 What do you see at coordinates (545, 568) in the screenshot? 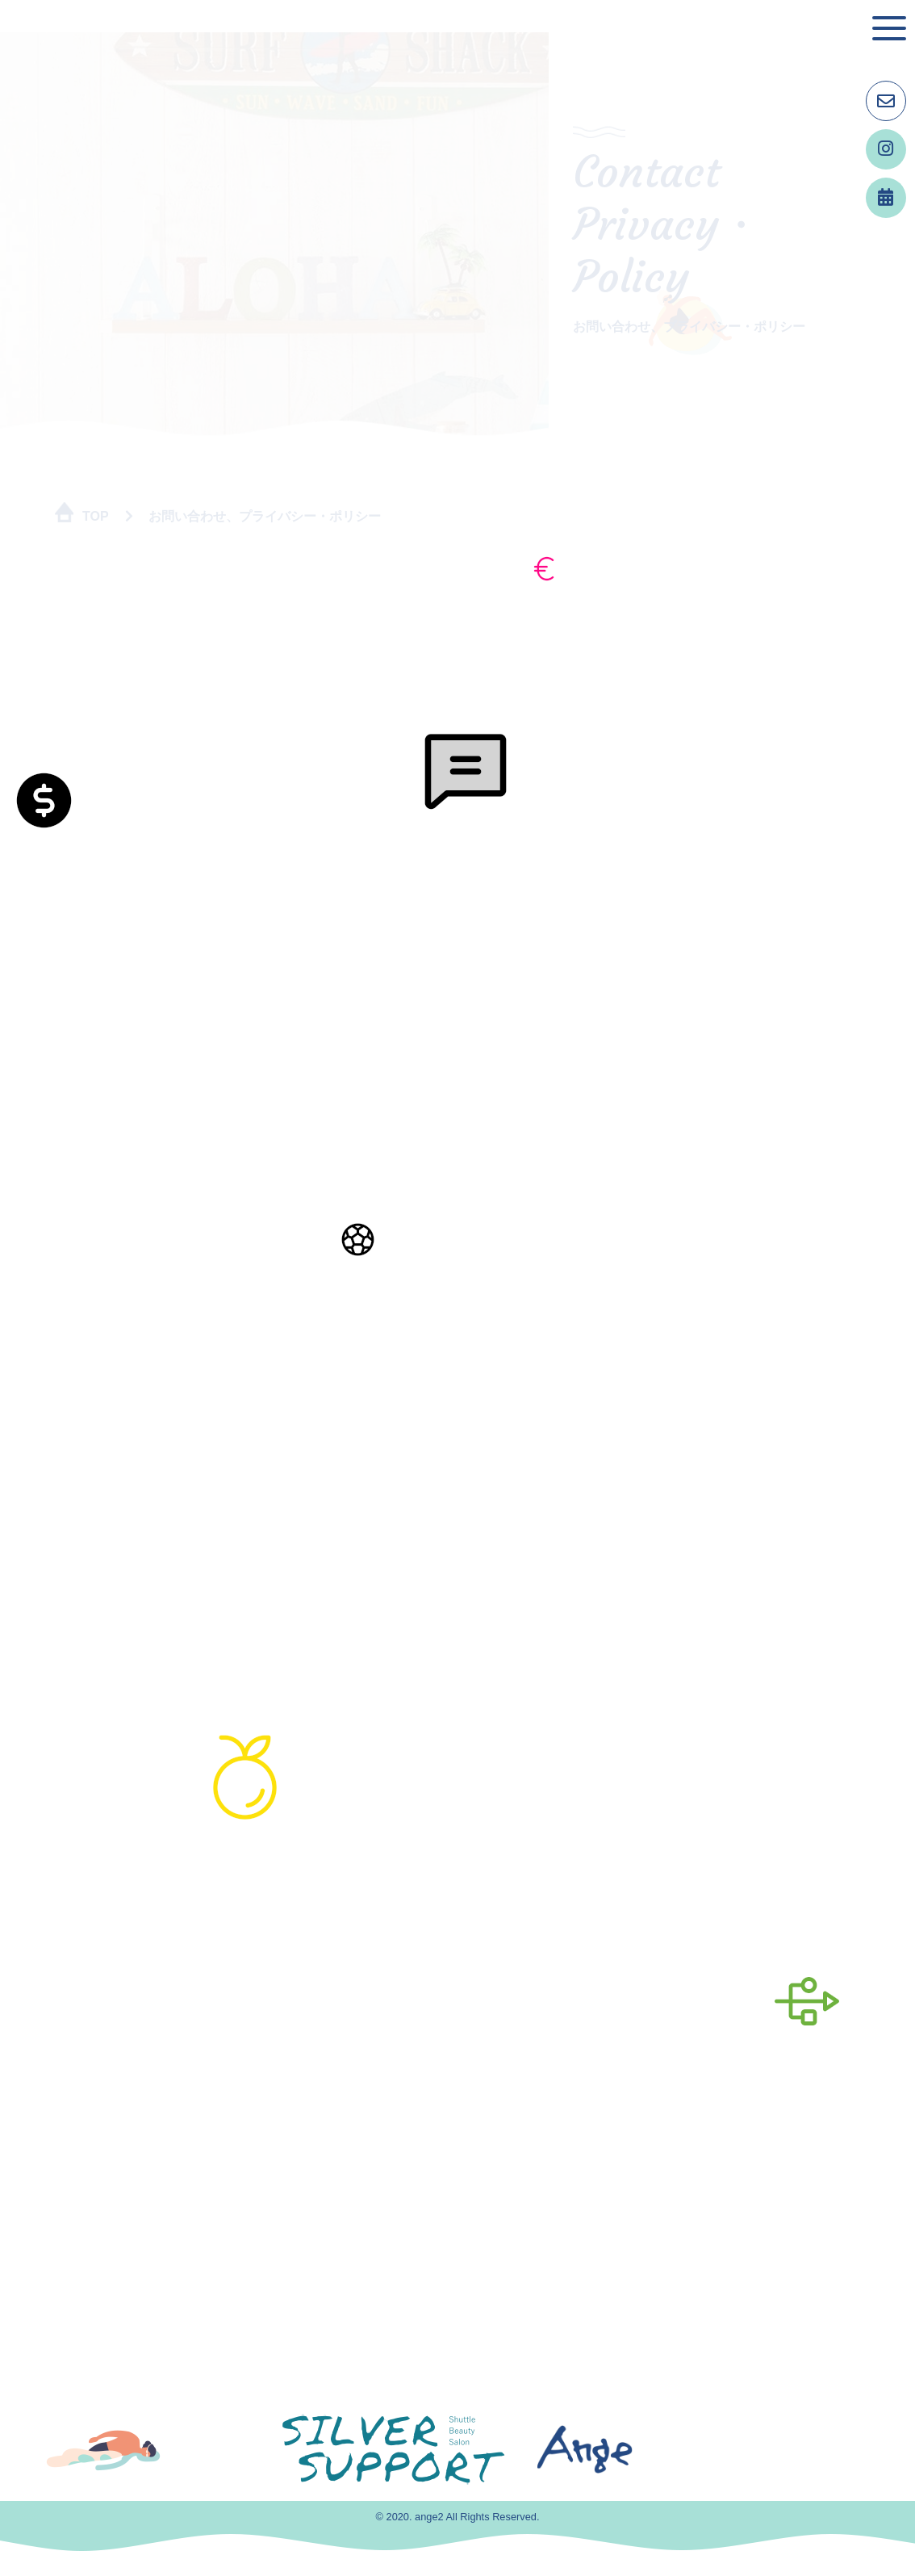
I see `view prices in euros` at bounding box center [545, 568].